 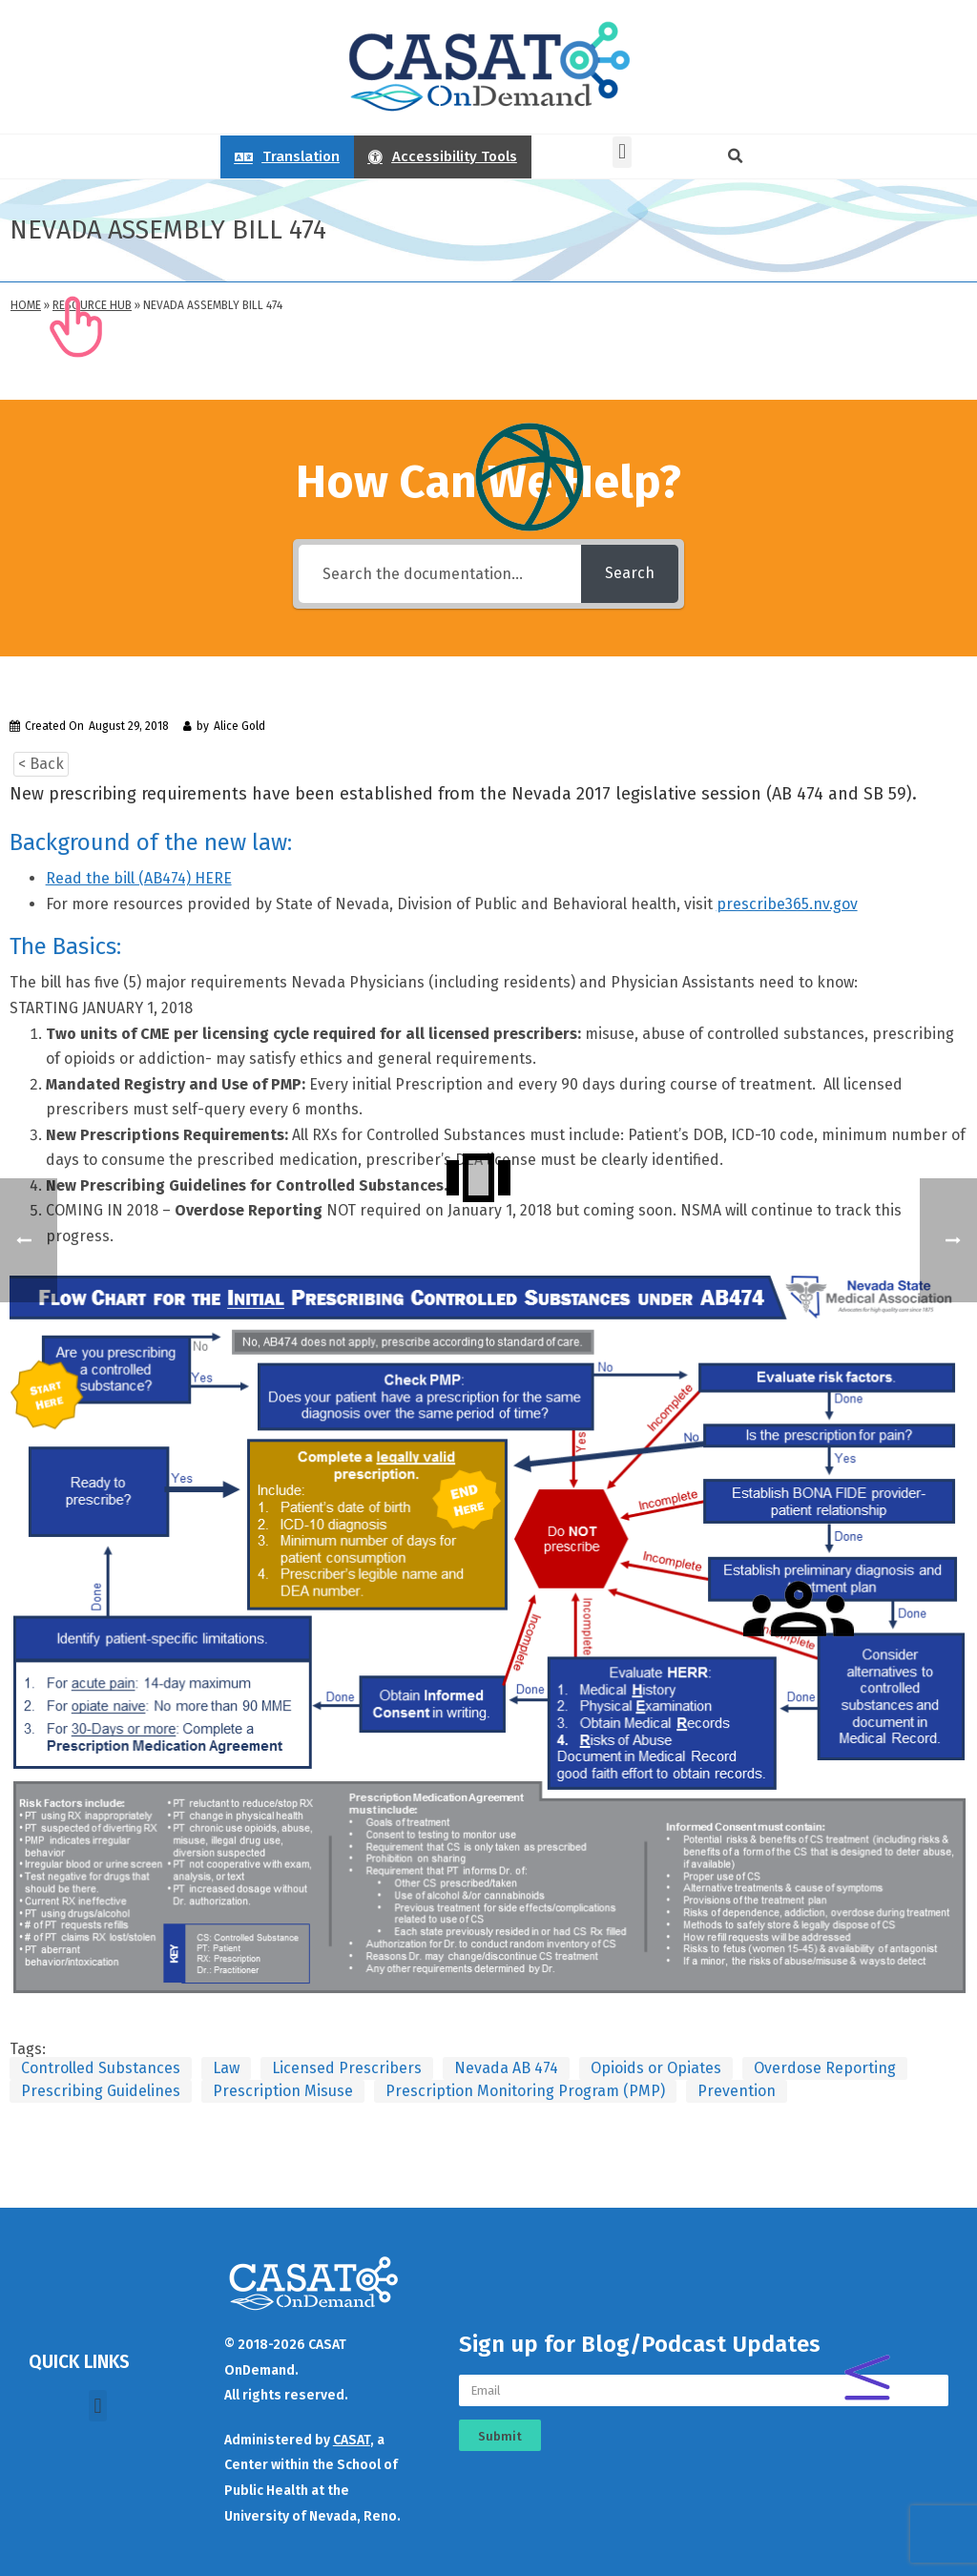 What do you see at coordinates (799, 1609) in the screenshot?
I see `view or manage groups` at bounding box center [799, 1609].